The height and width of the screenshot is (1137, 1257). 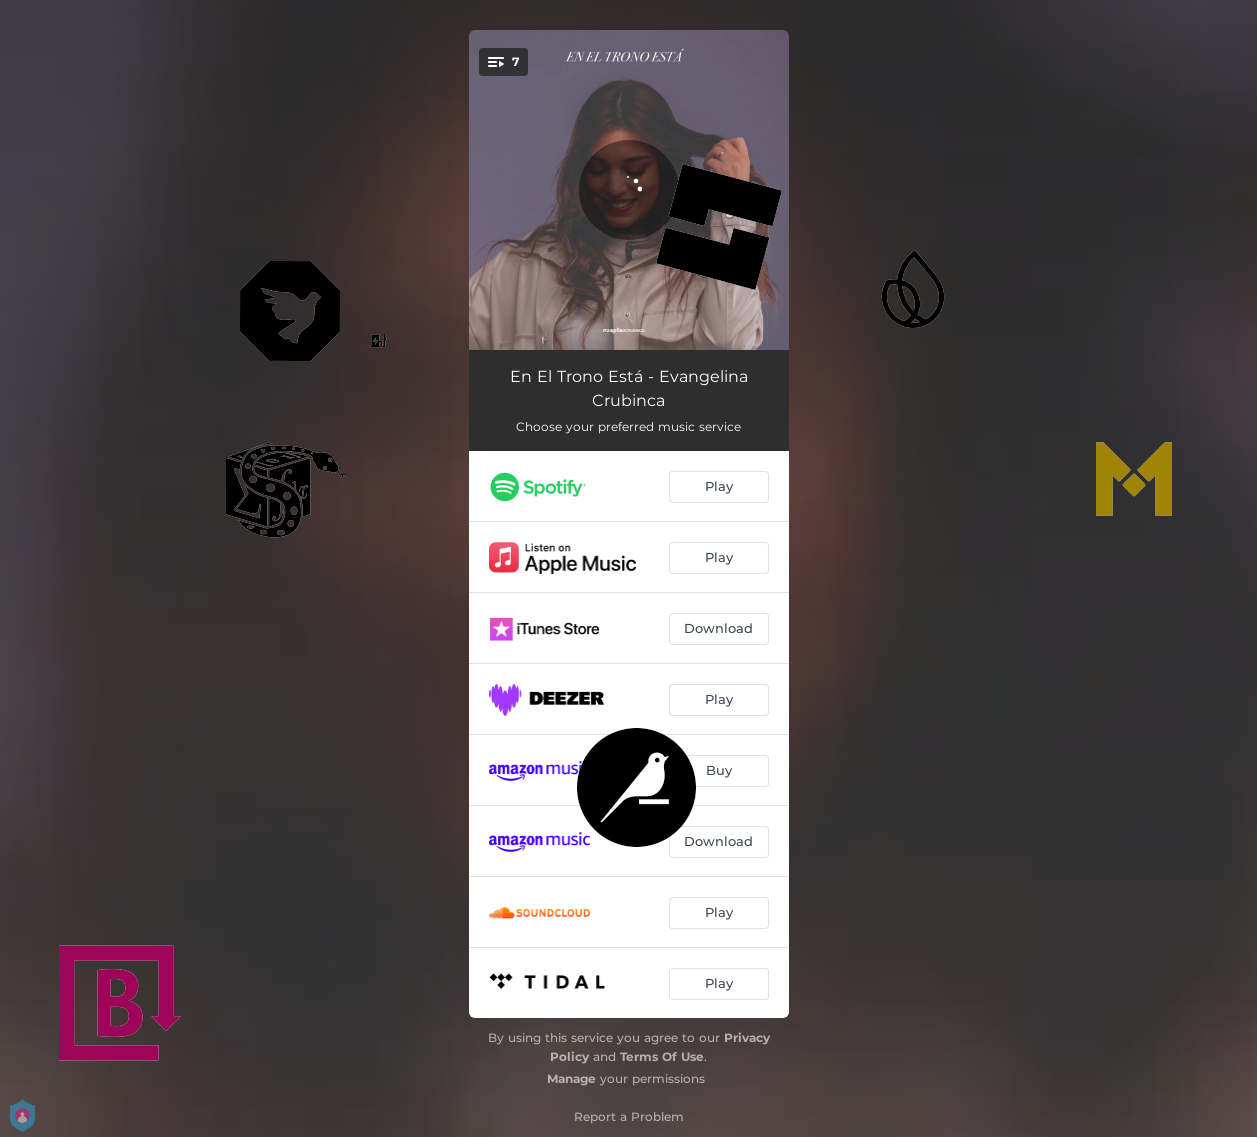 What do you see at coordinates (290, 311) in the screenshot?
I see `open AdAway ad-blocking app` at bounding box center [290, 311].